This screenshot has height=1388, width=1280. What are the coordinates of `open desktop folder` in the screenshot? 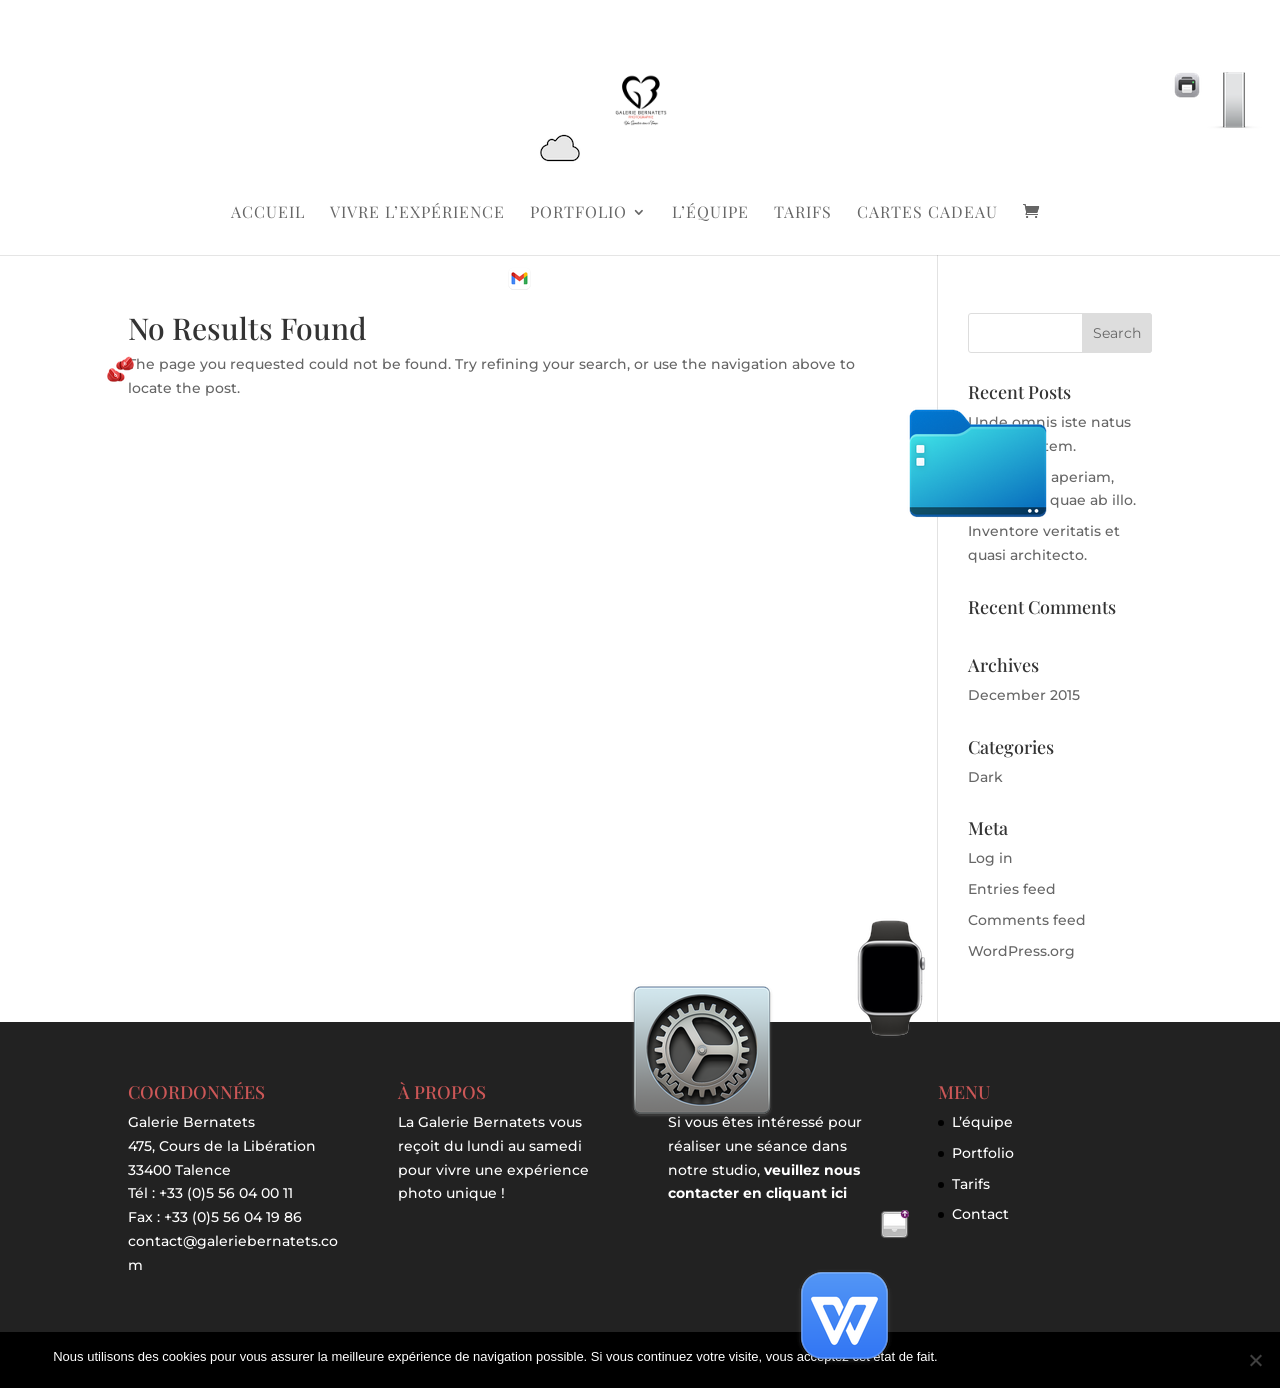 It's located at (978, 467).